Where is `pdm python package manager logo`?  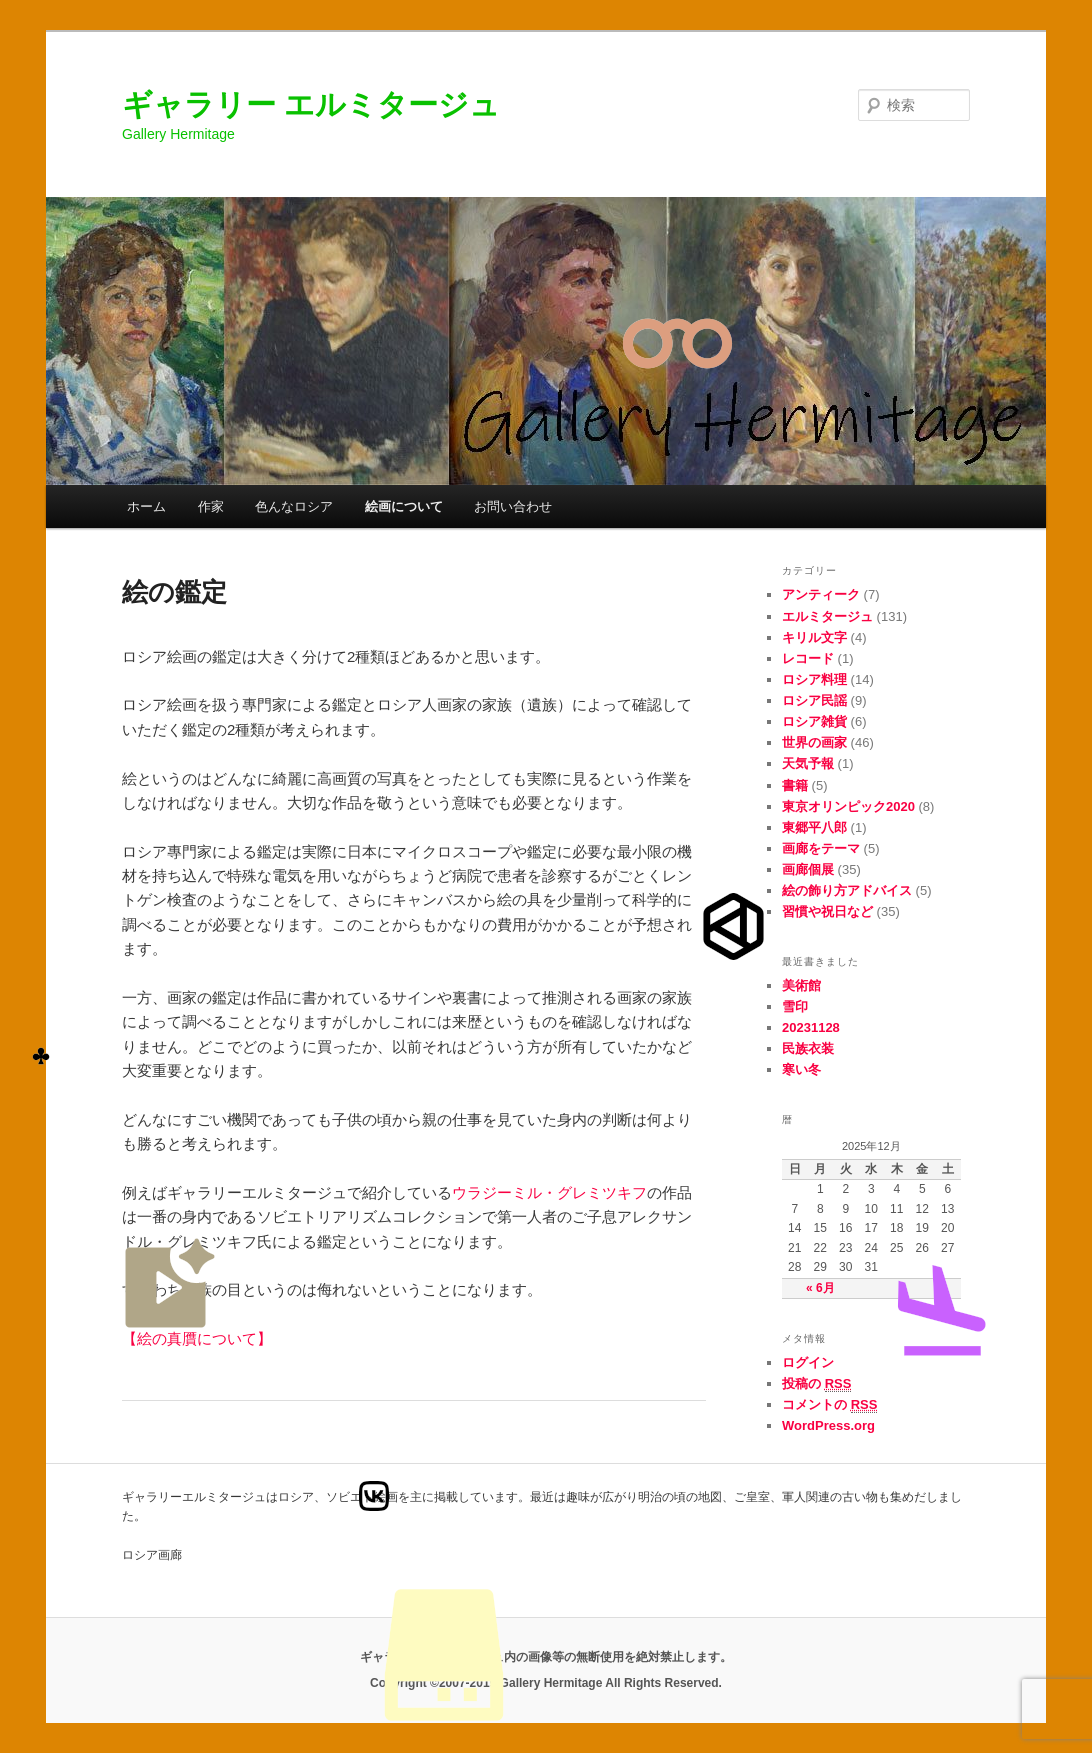
pdm python package manager logo is located at coordinates (733, 926).